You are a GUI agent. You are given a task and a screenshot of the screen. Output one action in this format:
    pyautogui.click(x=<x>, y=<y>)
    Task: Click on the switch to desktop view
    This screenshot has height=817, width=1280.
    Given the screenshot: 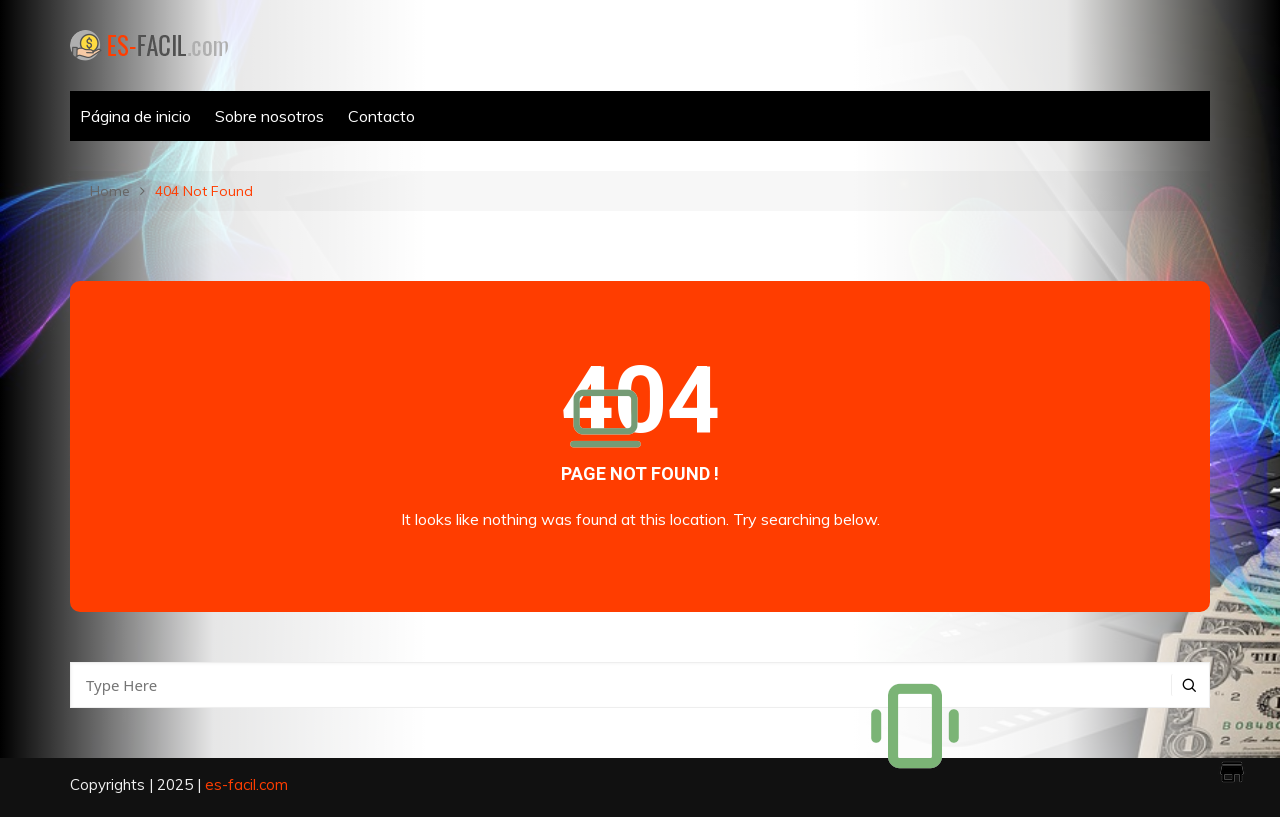 What is the action you would take?
    pyautogui.click(x=605, y=418)
    